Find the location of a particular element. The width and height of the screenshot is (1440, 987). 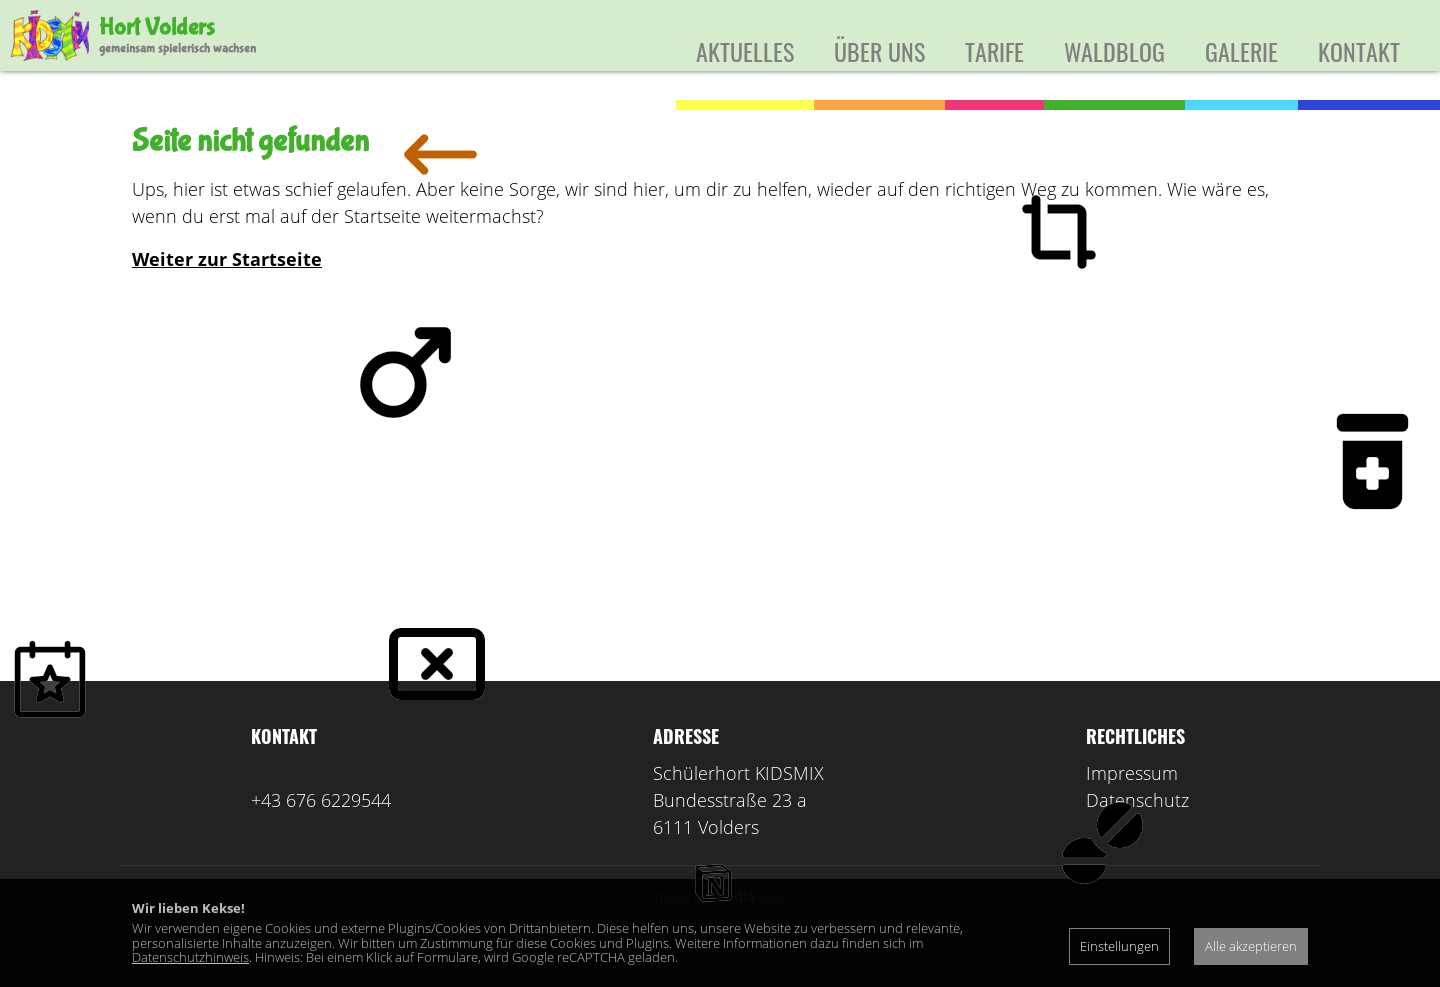

view prescription or medication details is located at coordinates (1372, 461).